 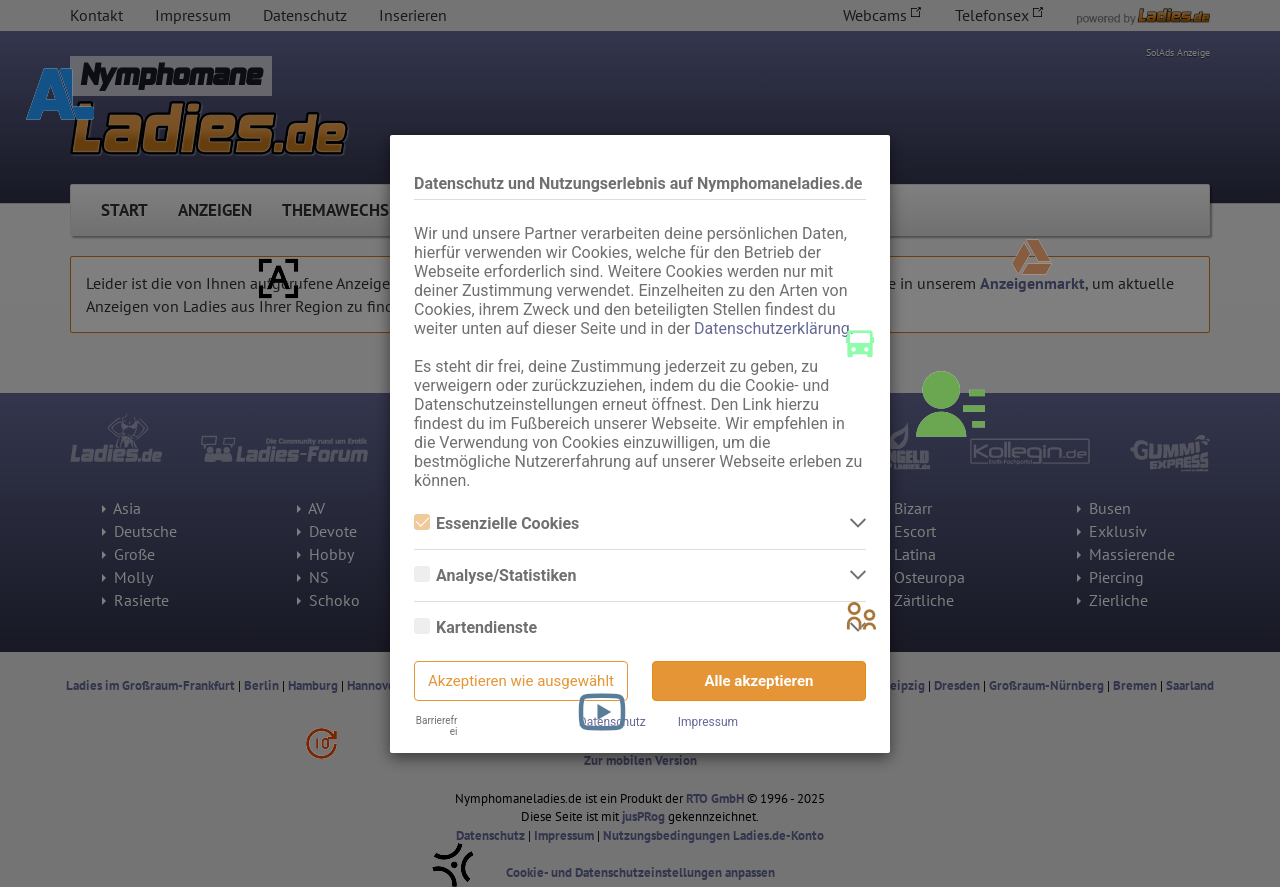 What do you see at coordinates (602, 712) in the screenshot?
I see `open YouTube` at bounding box center [602, 712].